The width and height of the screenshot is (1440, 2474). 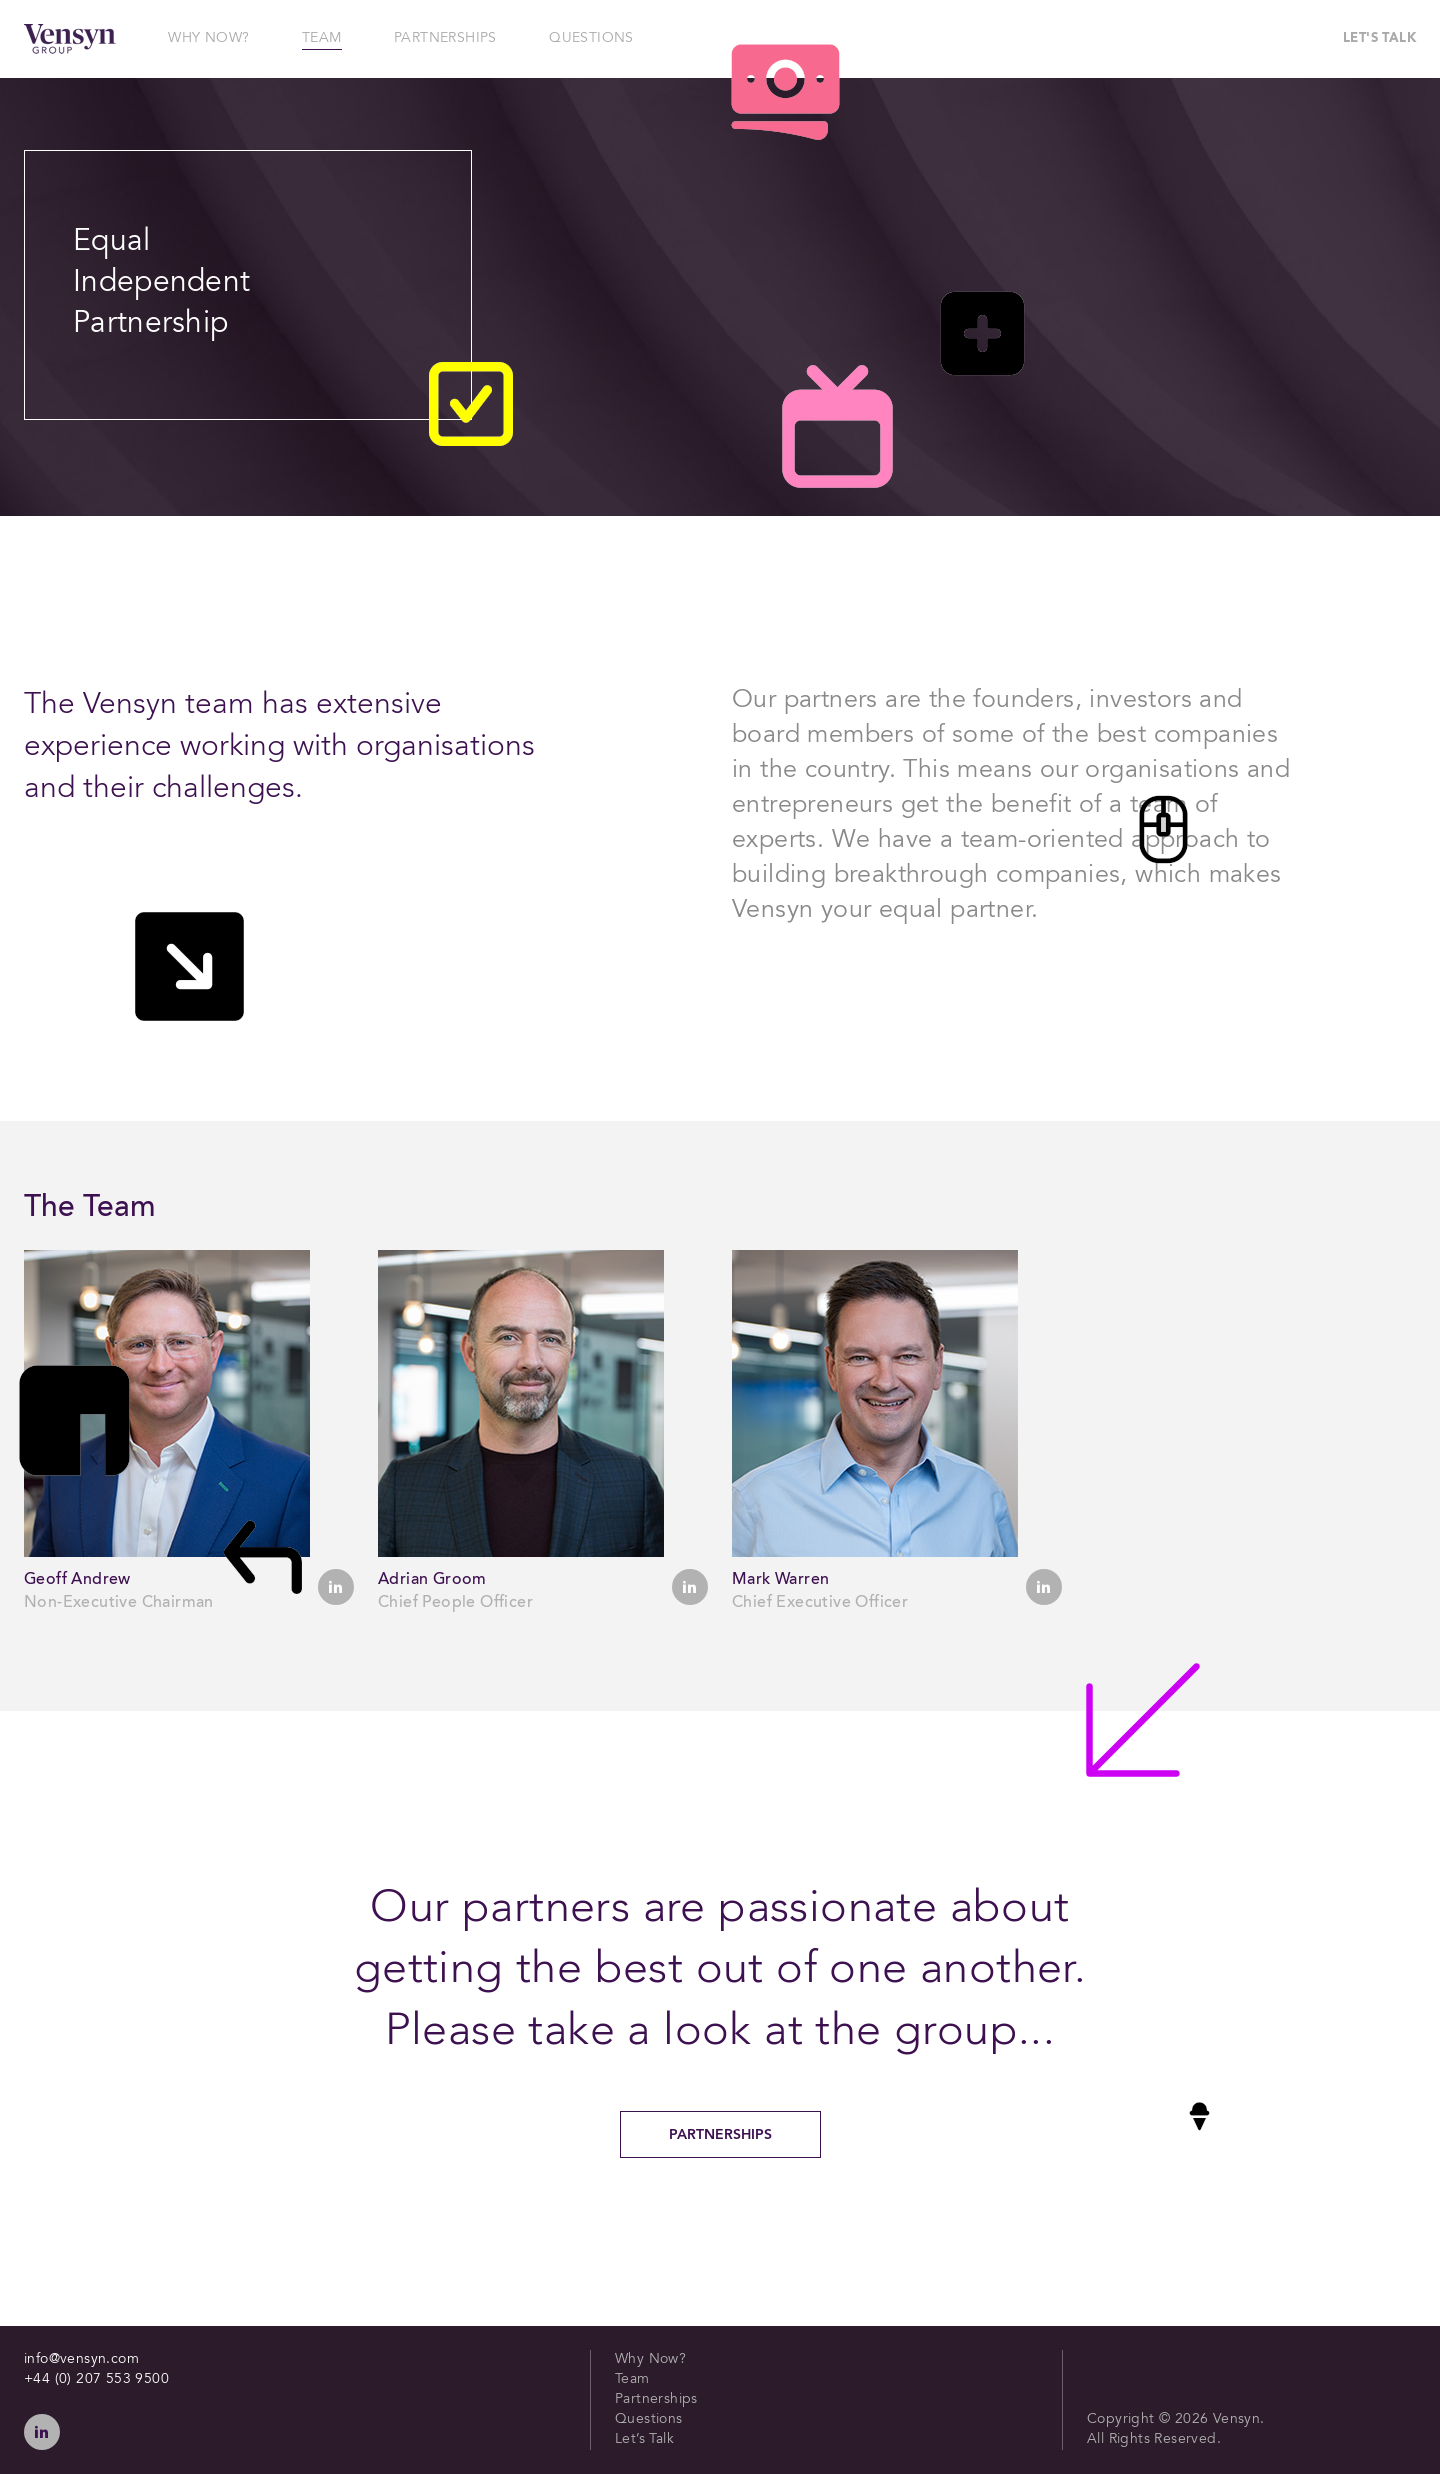 What do you see at coordinates (265, 1557) in the screenshot?
I see `go back to previous screen` at bounding box center [265, 1557].